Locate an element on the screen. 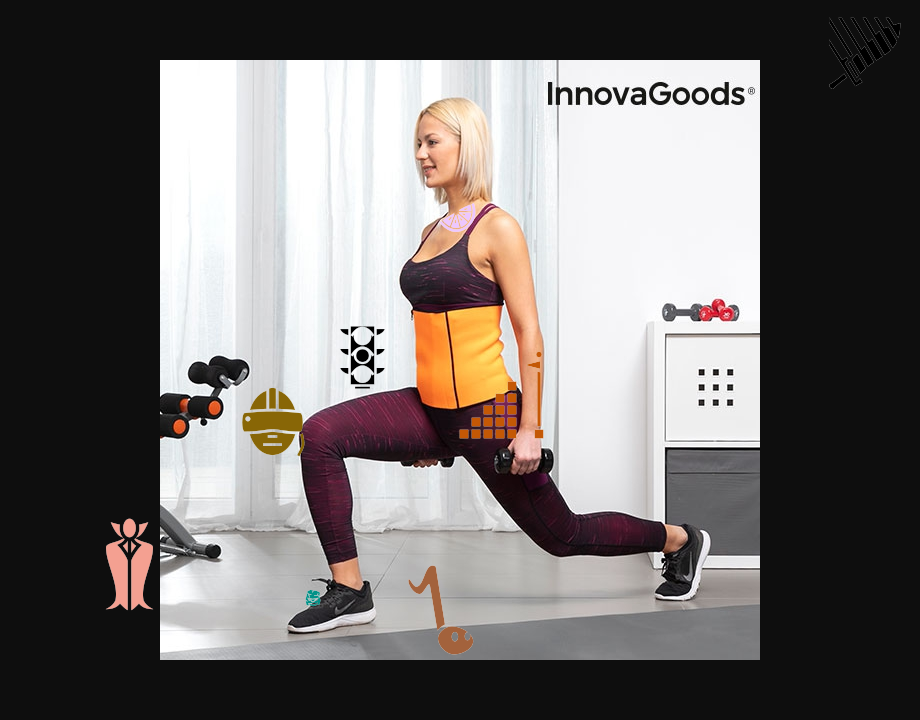  access virtual reality settings or mode is located at coordinates (272, 421).